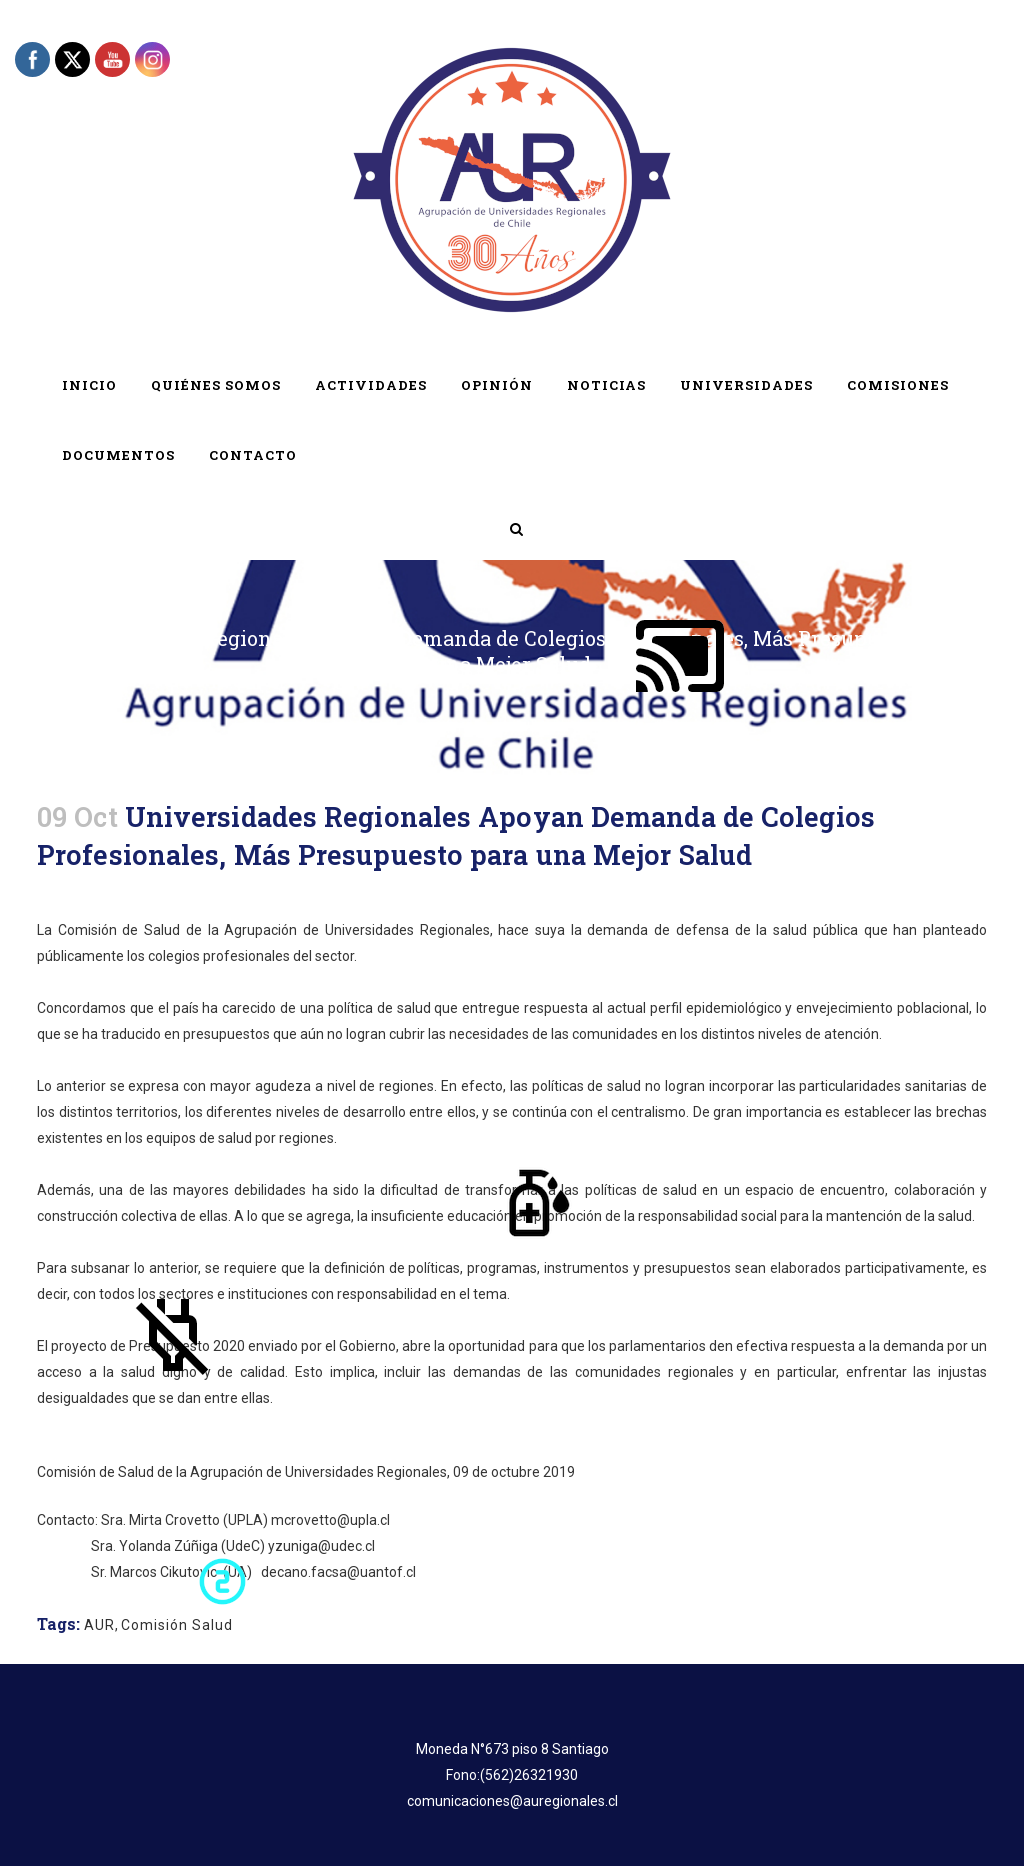 The height and width of the screenshot is (1866, 1024). I want to click on power is currently off or disconnected, so click(173, 1335).